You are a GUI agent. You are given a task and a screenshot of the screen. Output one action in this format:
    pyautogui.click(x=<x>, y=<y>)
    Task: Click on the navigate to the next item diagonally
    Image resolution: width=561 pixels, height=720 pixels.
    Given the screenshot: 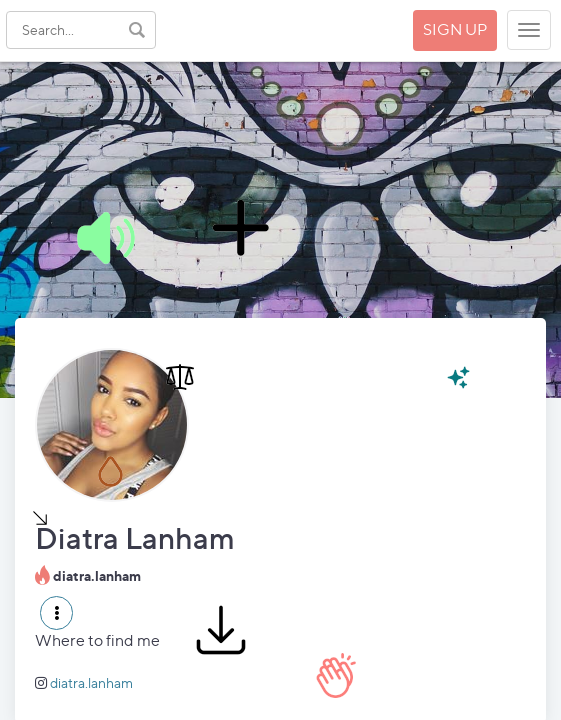 What is the action you would take?
    pyautogui.click(x=40, y=518)
    